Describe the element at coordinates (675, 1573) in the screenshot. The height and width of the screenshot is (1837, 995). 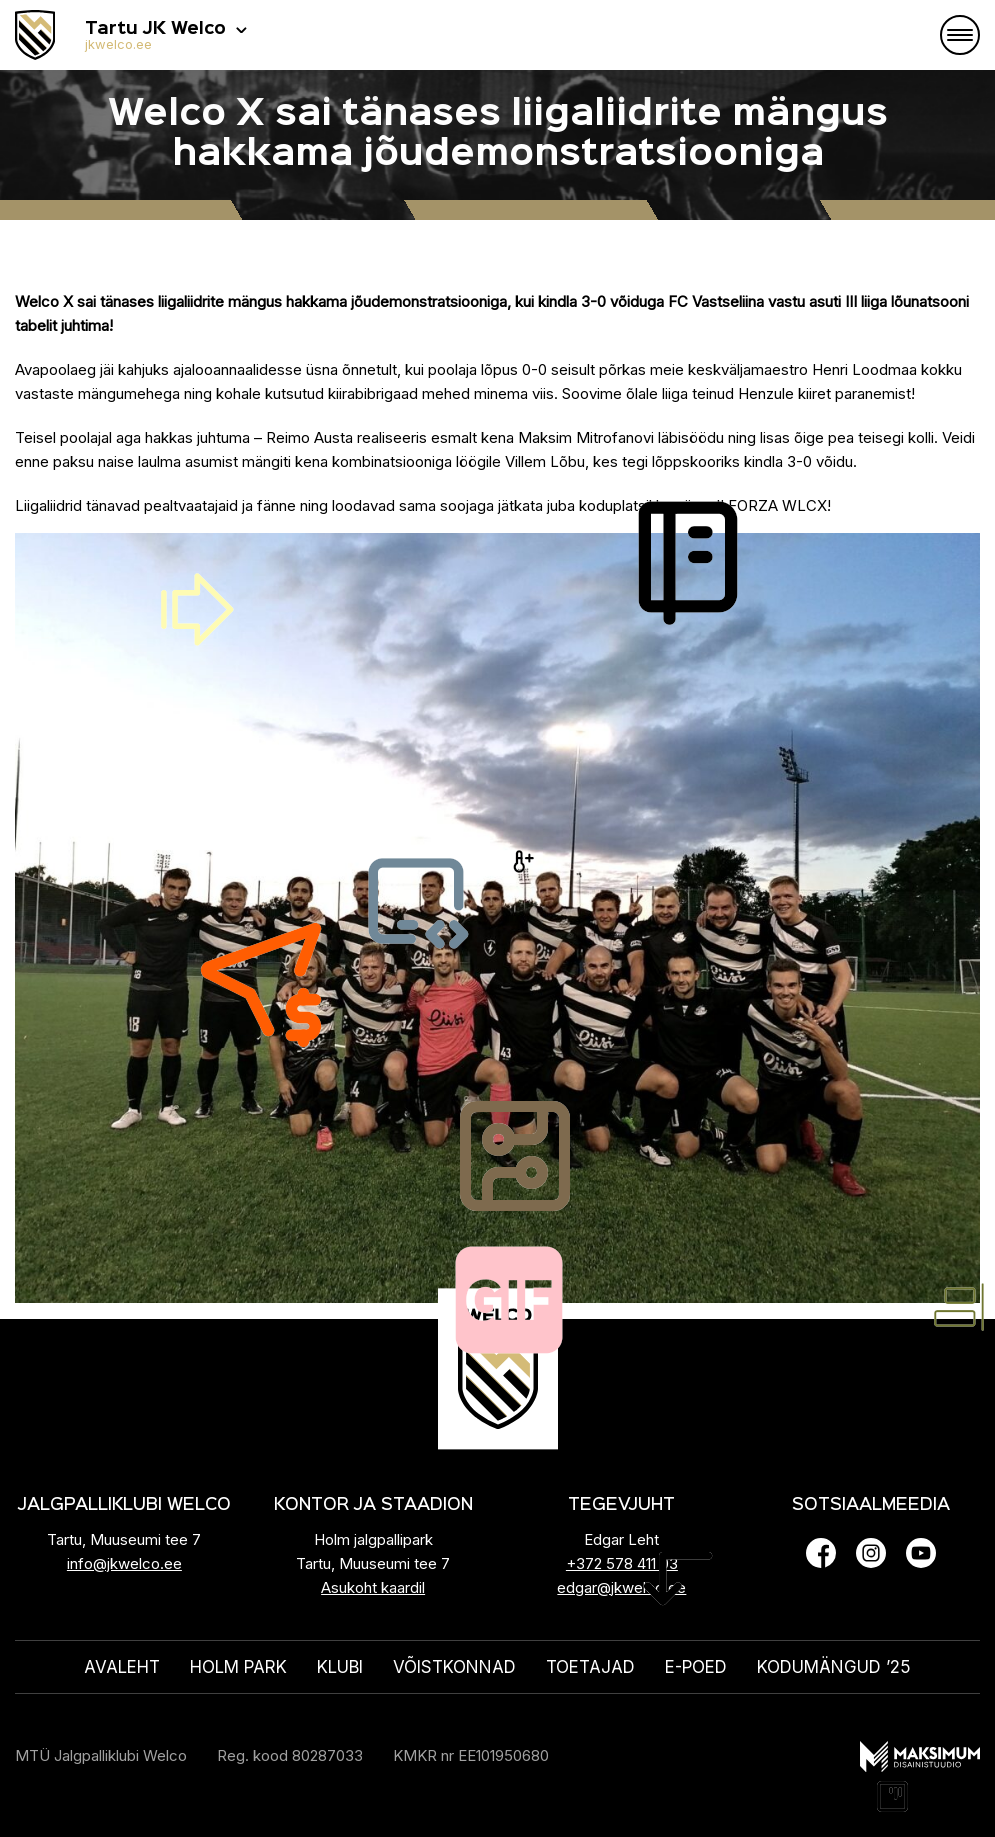
I see `navigate back and down in a menu hierarchy` at that location.